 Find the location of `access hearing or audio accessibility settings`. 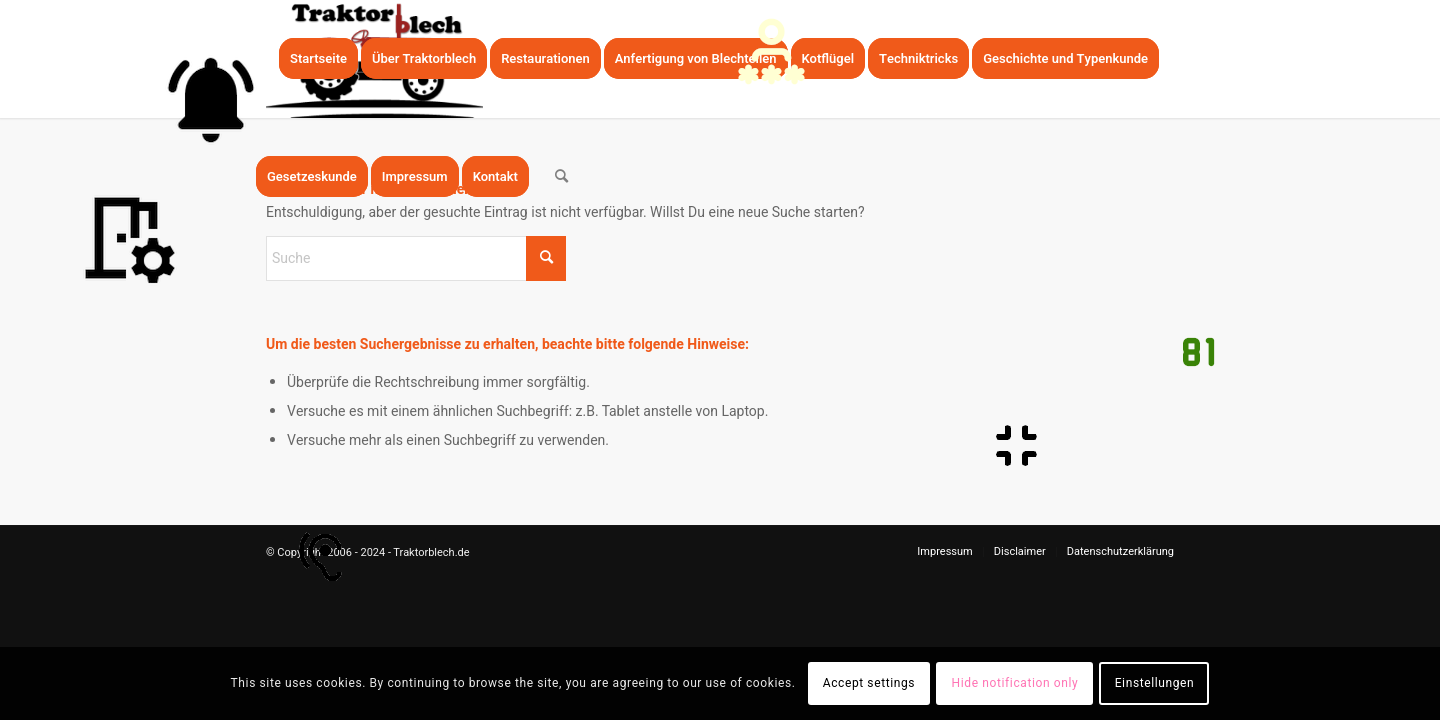

access hearing or audio accessibility settings is located at coordinates (320, 557).